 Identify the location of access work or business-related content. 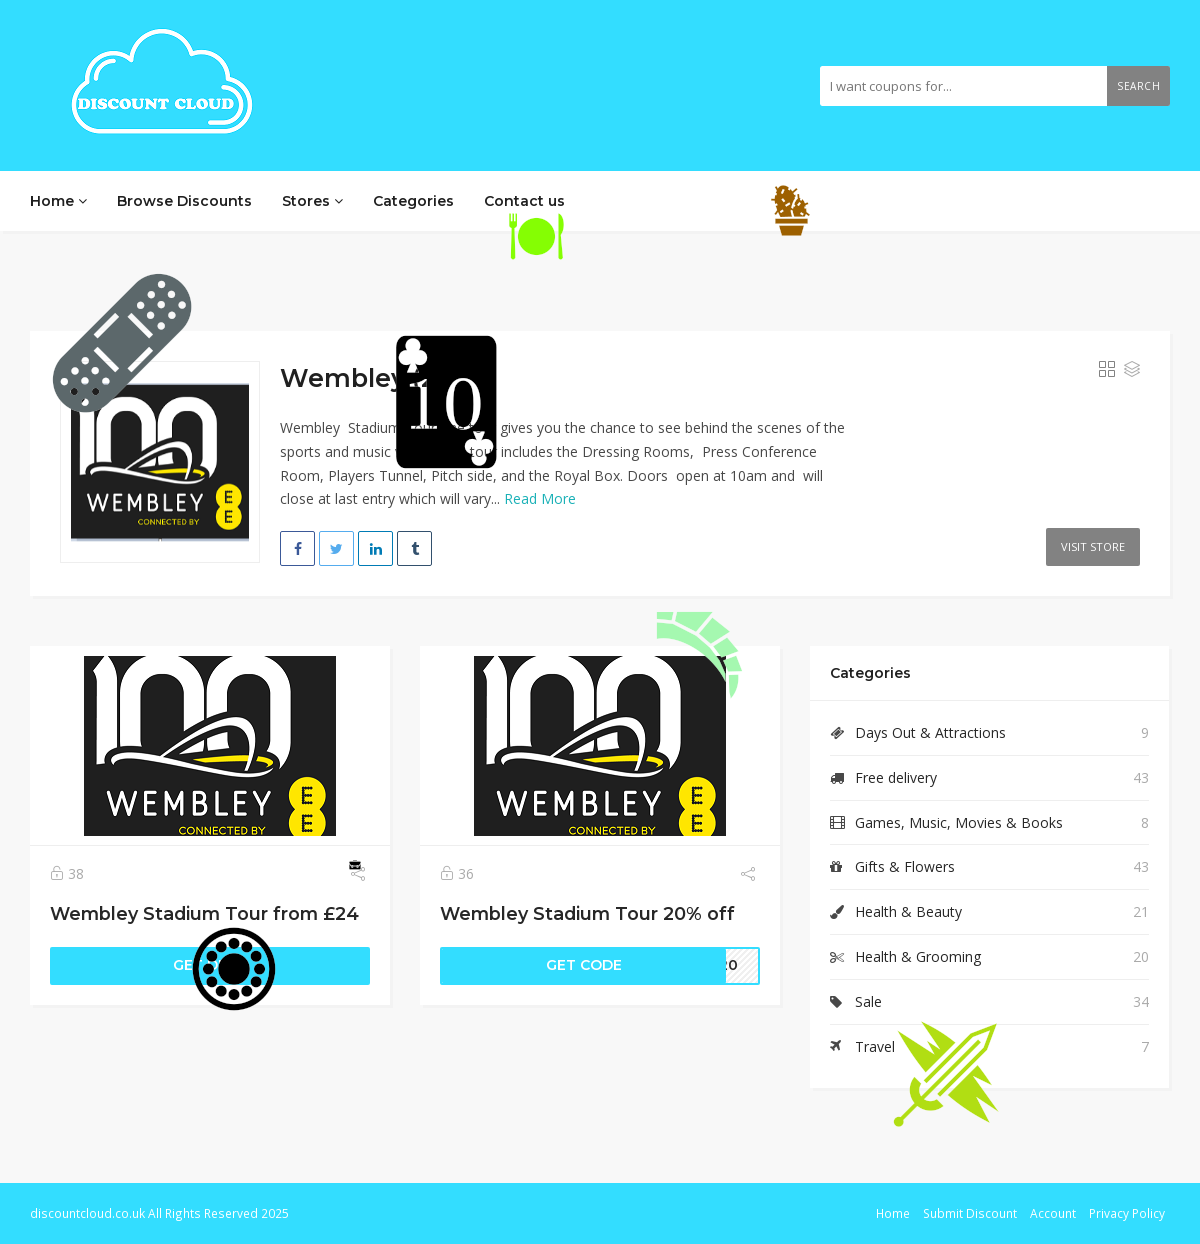
(355, 865).